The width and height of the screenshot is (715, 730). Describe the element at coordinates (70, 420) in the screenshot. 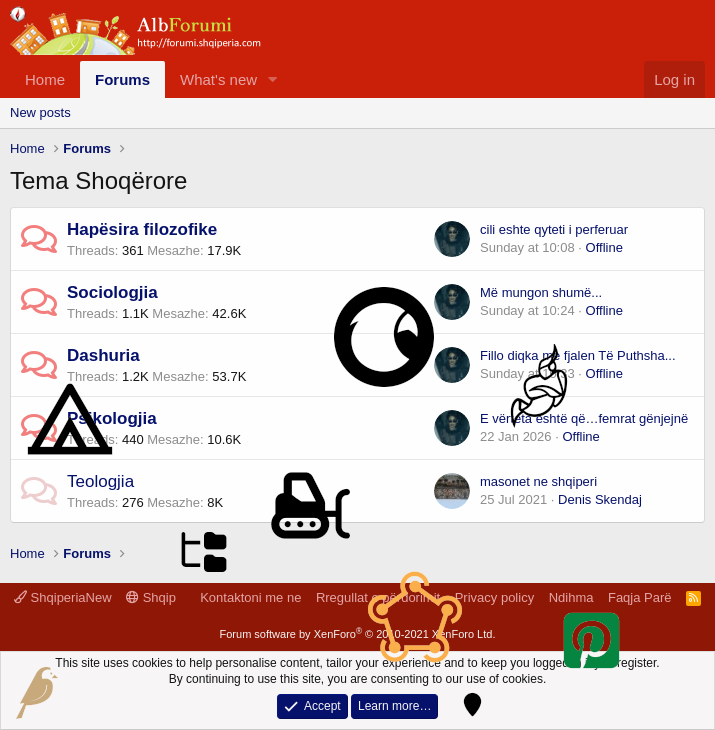

I see `view camping or outdoor locations` at that location.